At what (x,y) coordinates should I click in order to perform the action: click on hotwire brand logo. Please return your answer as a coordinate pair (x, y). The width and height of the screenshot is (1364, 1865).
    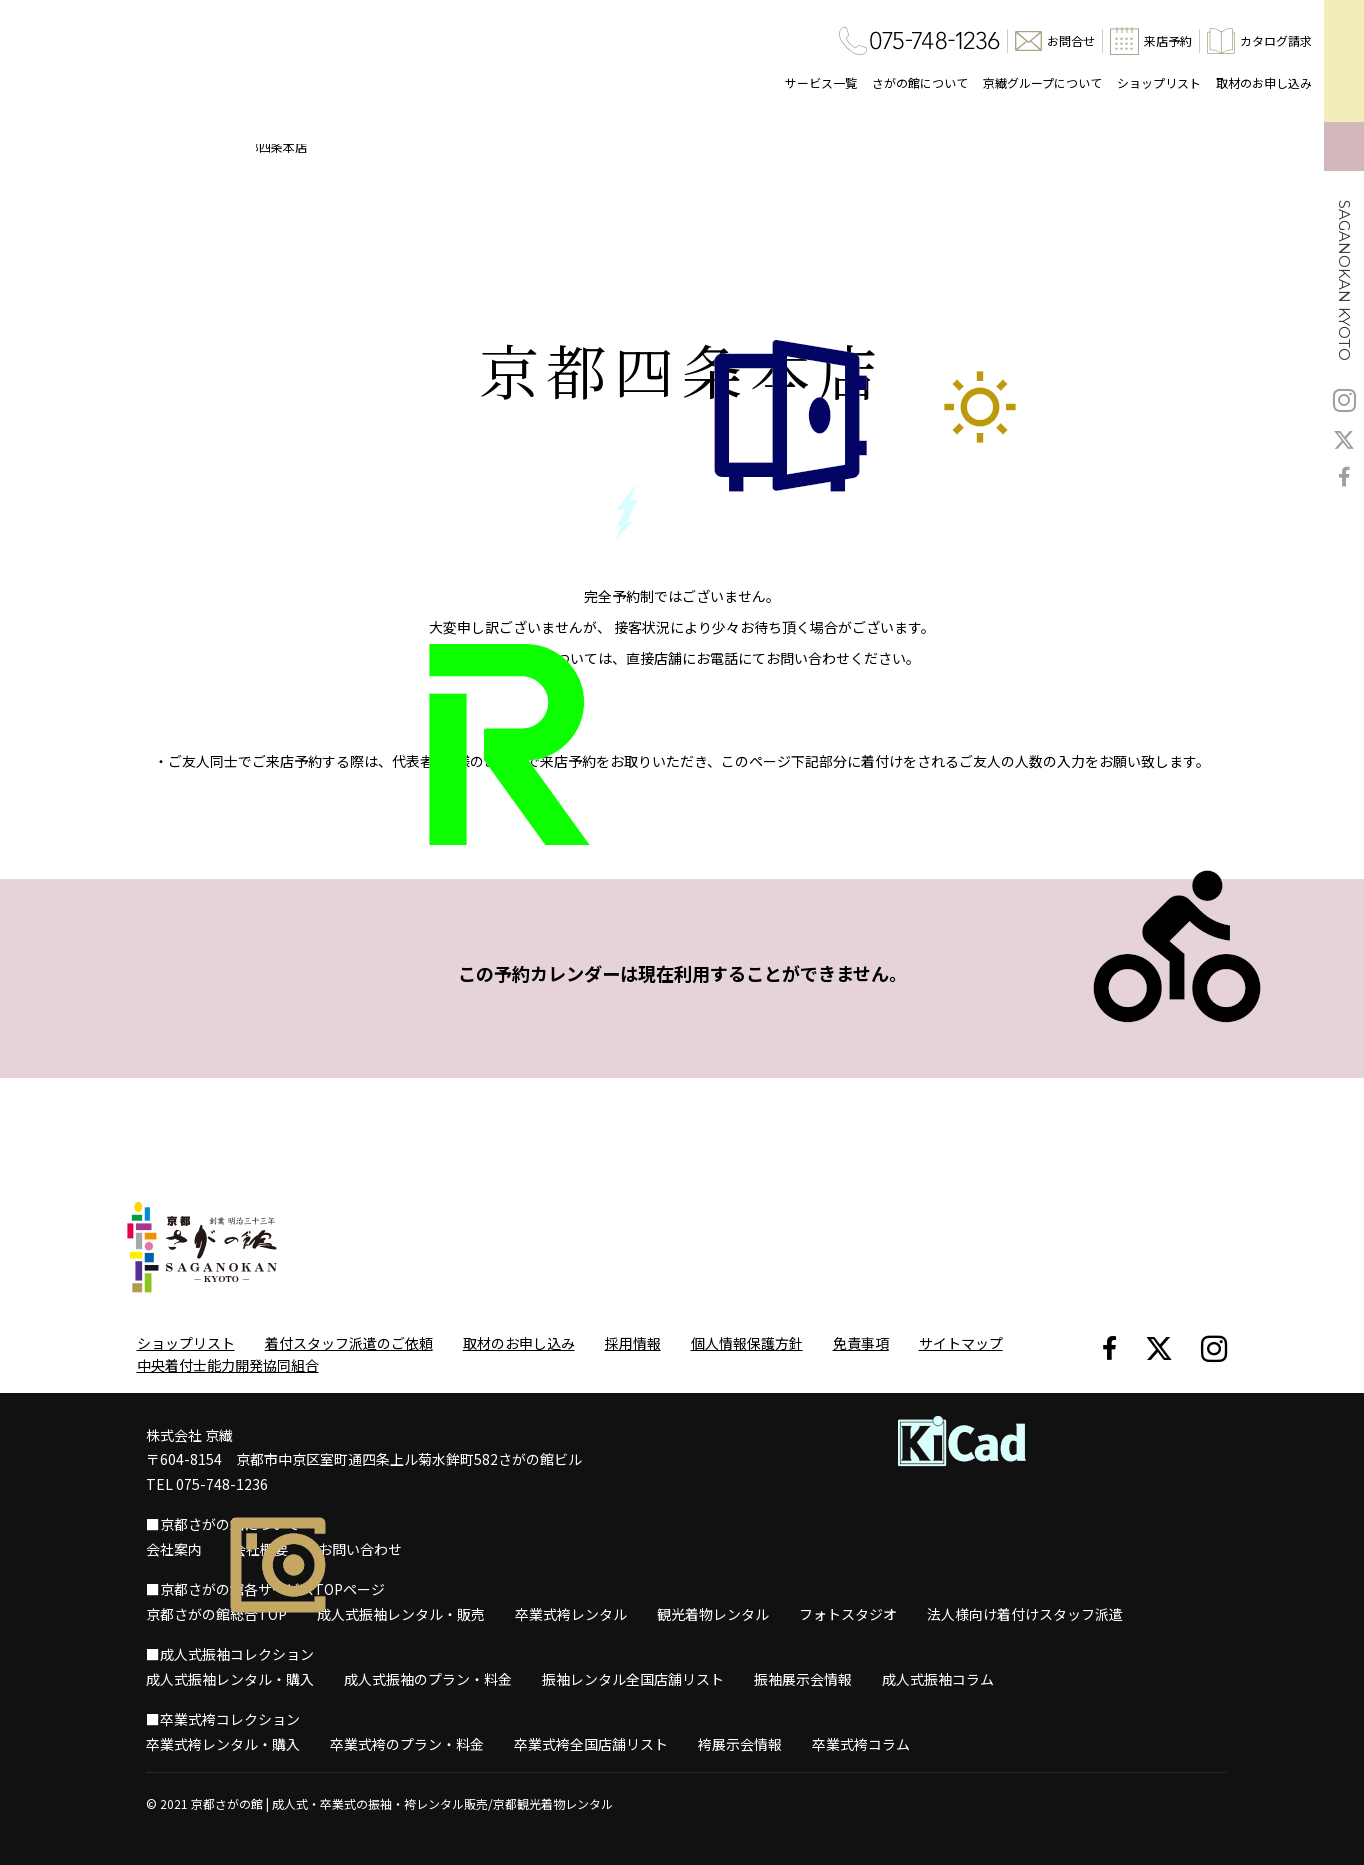
    Looking at the image, I should click on (626, 511).